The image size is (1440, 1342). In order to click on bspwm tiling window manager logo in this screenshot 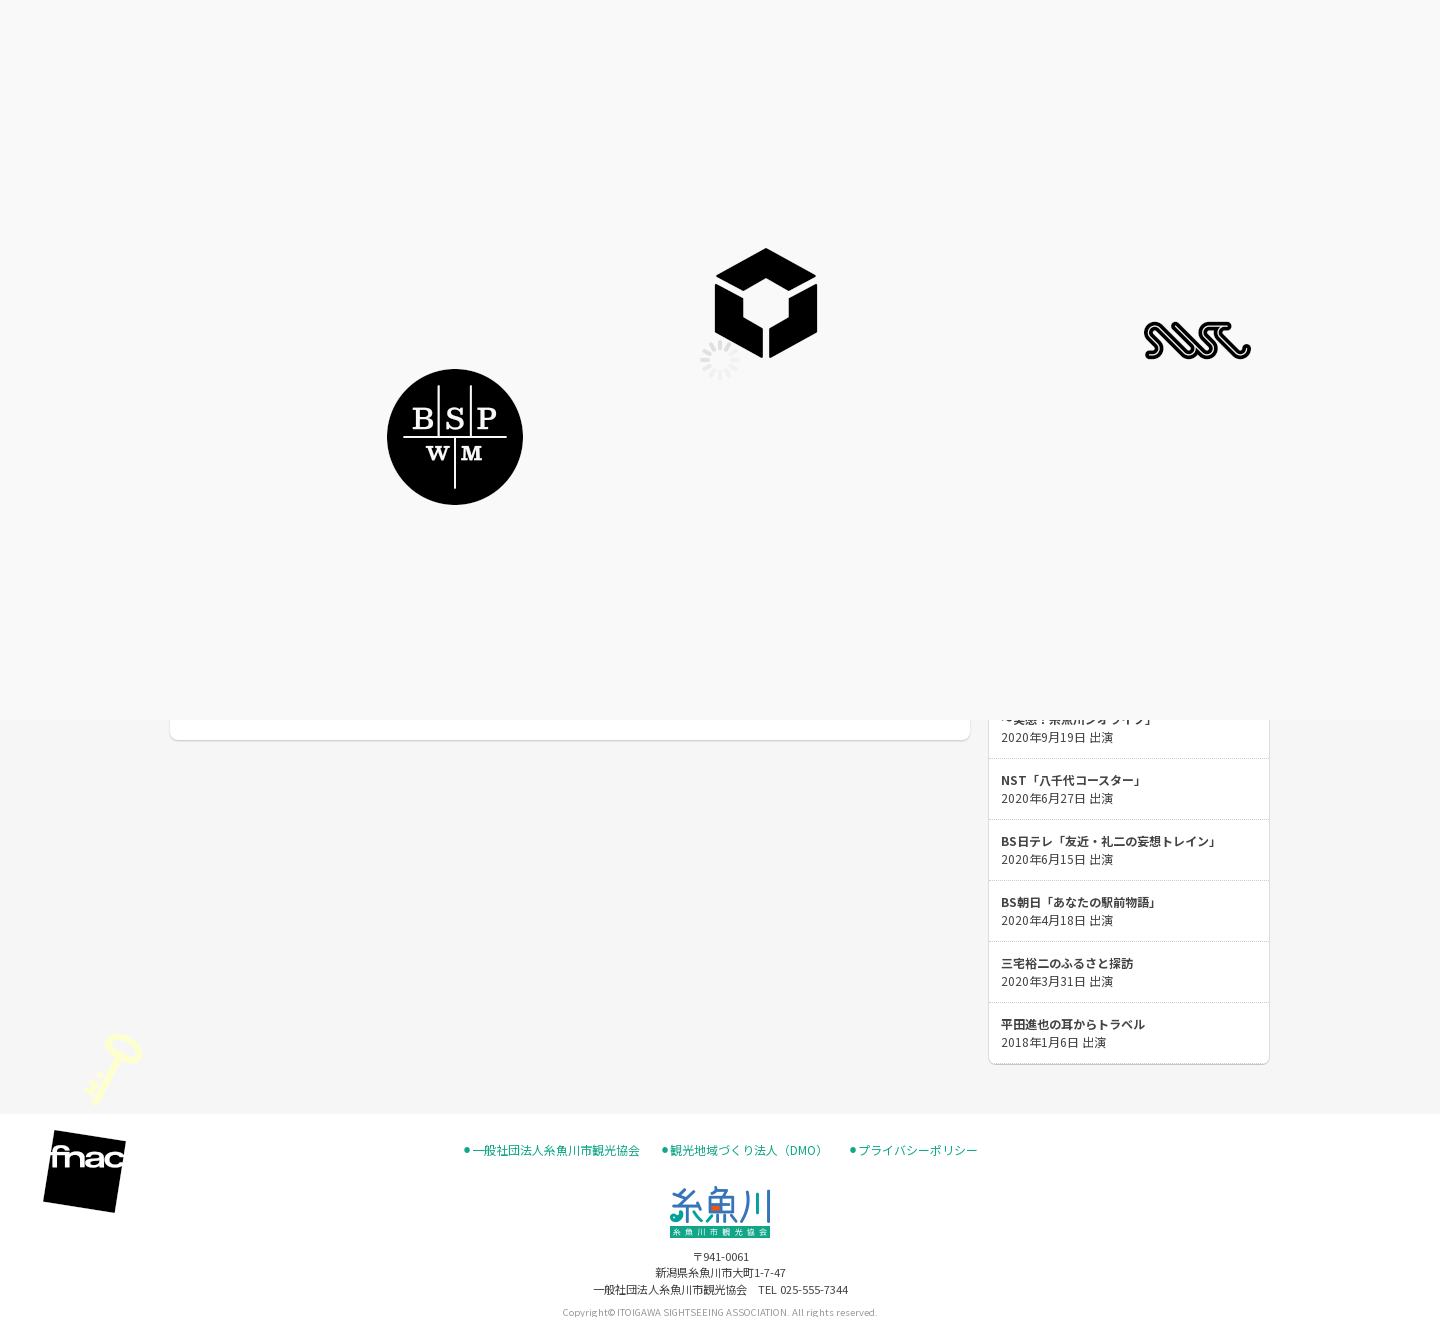, I will do `click(455, 437)`.